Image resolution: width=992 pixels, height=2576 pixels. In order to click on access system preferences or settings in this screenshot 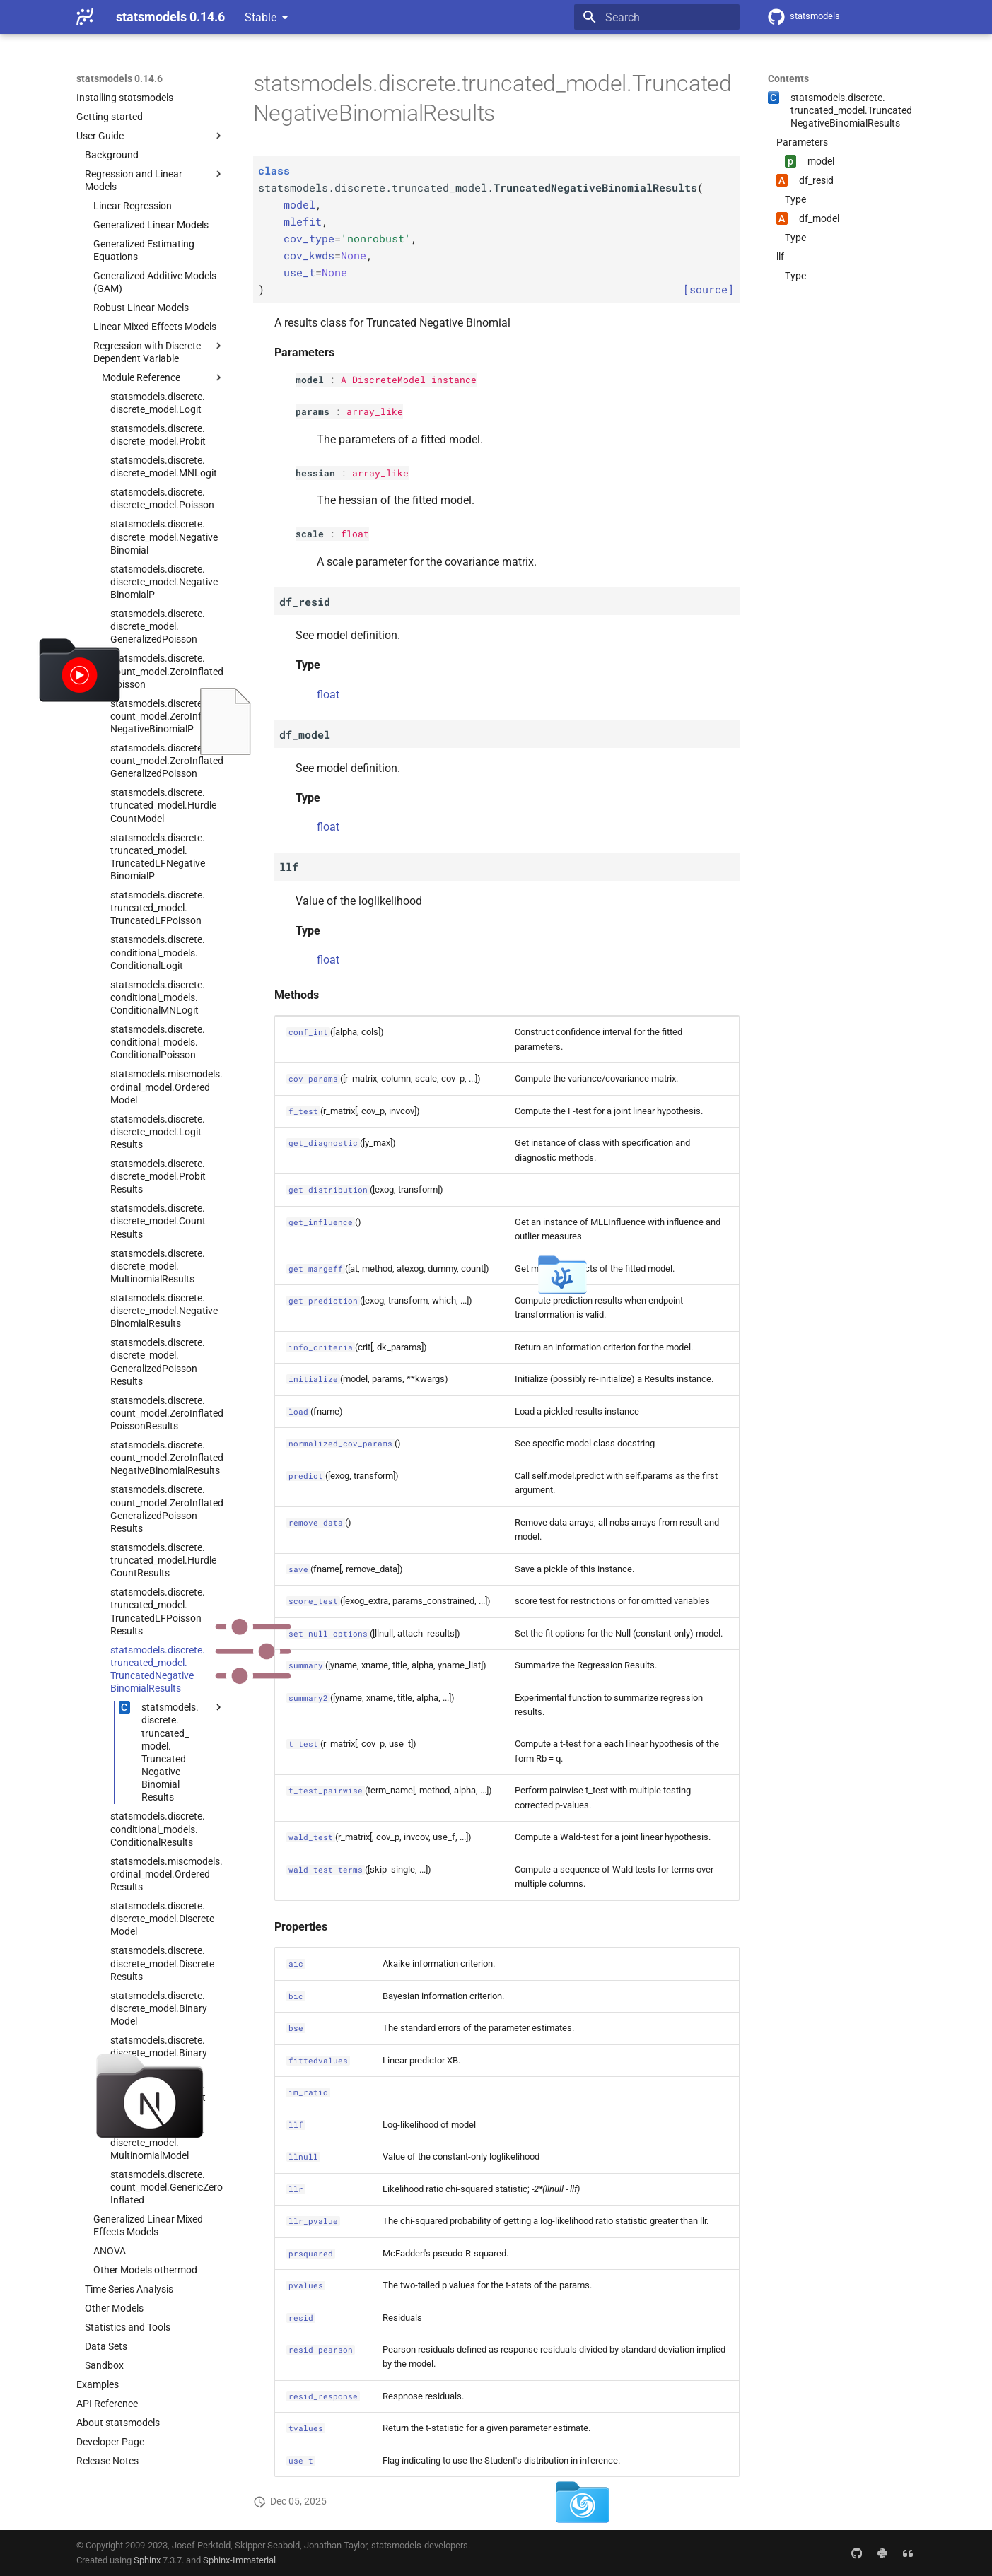, I will do `click(253, 1651)`.